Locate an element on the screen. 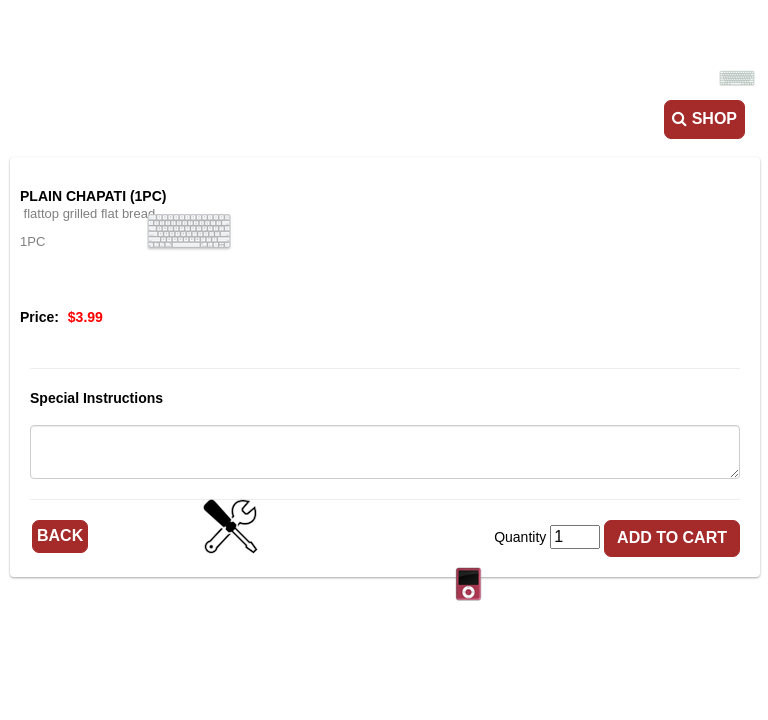 This screenshot has width=768, height=720. access the utilities folder in the sidebar is located at coordinates (230, 526).